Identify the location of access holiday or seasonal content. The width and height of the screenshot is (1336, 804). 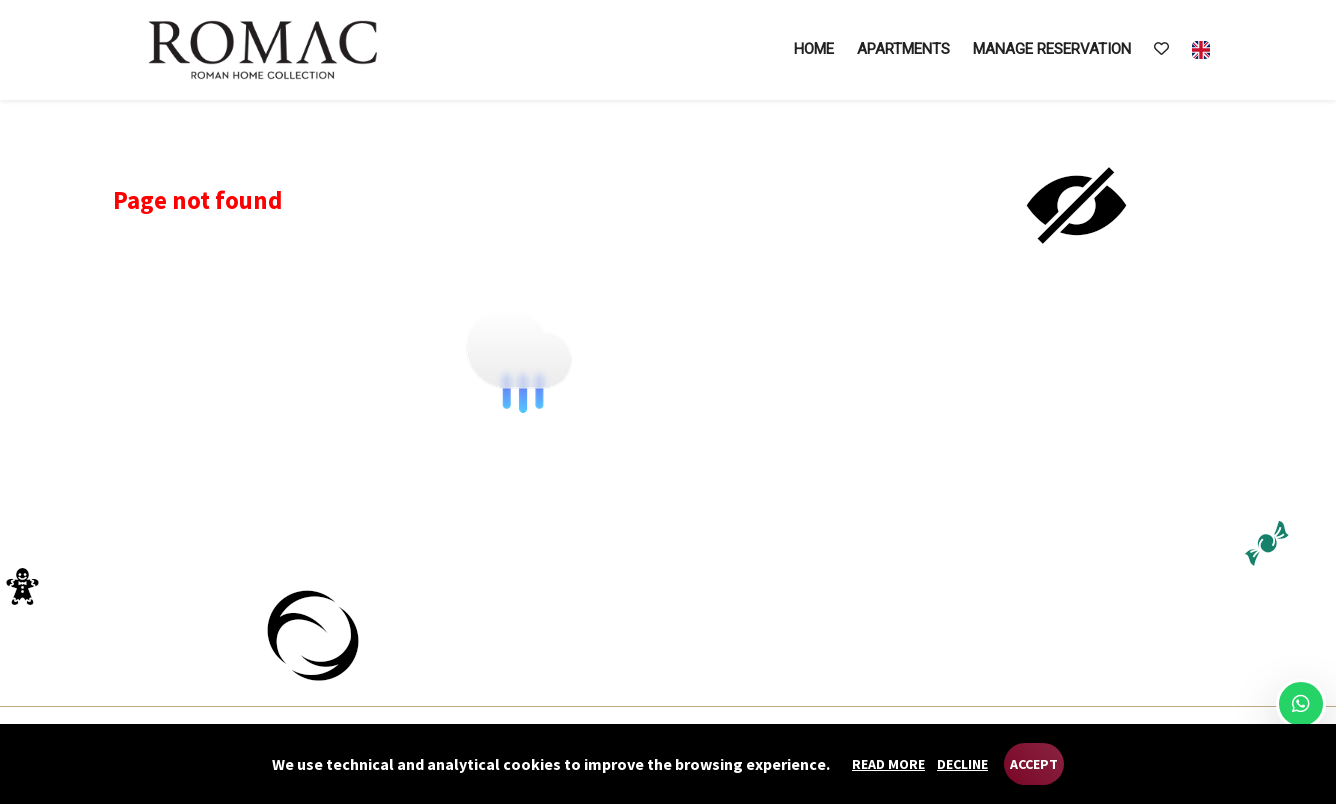
(22, 586).